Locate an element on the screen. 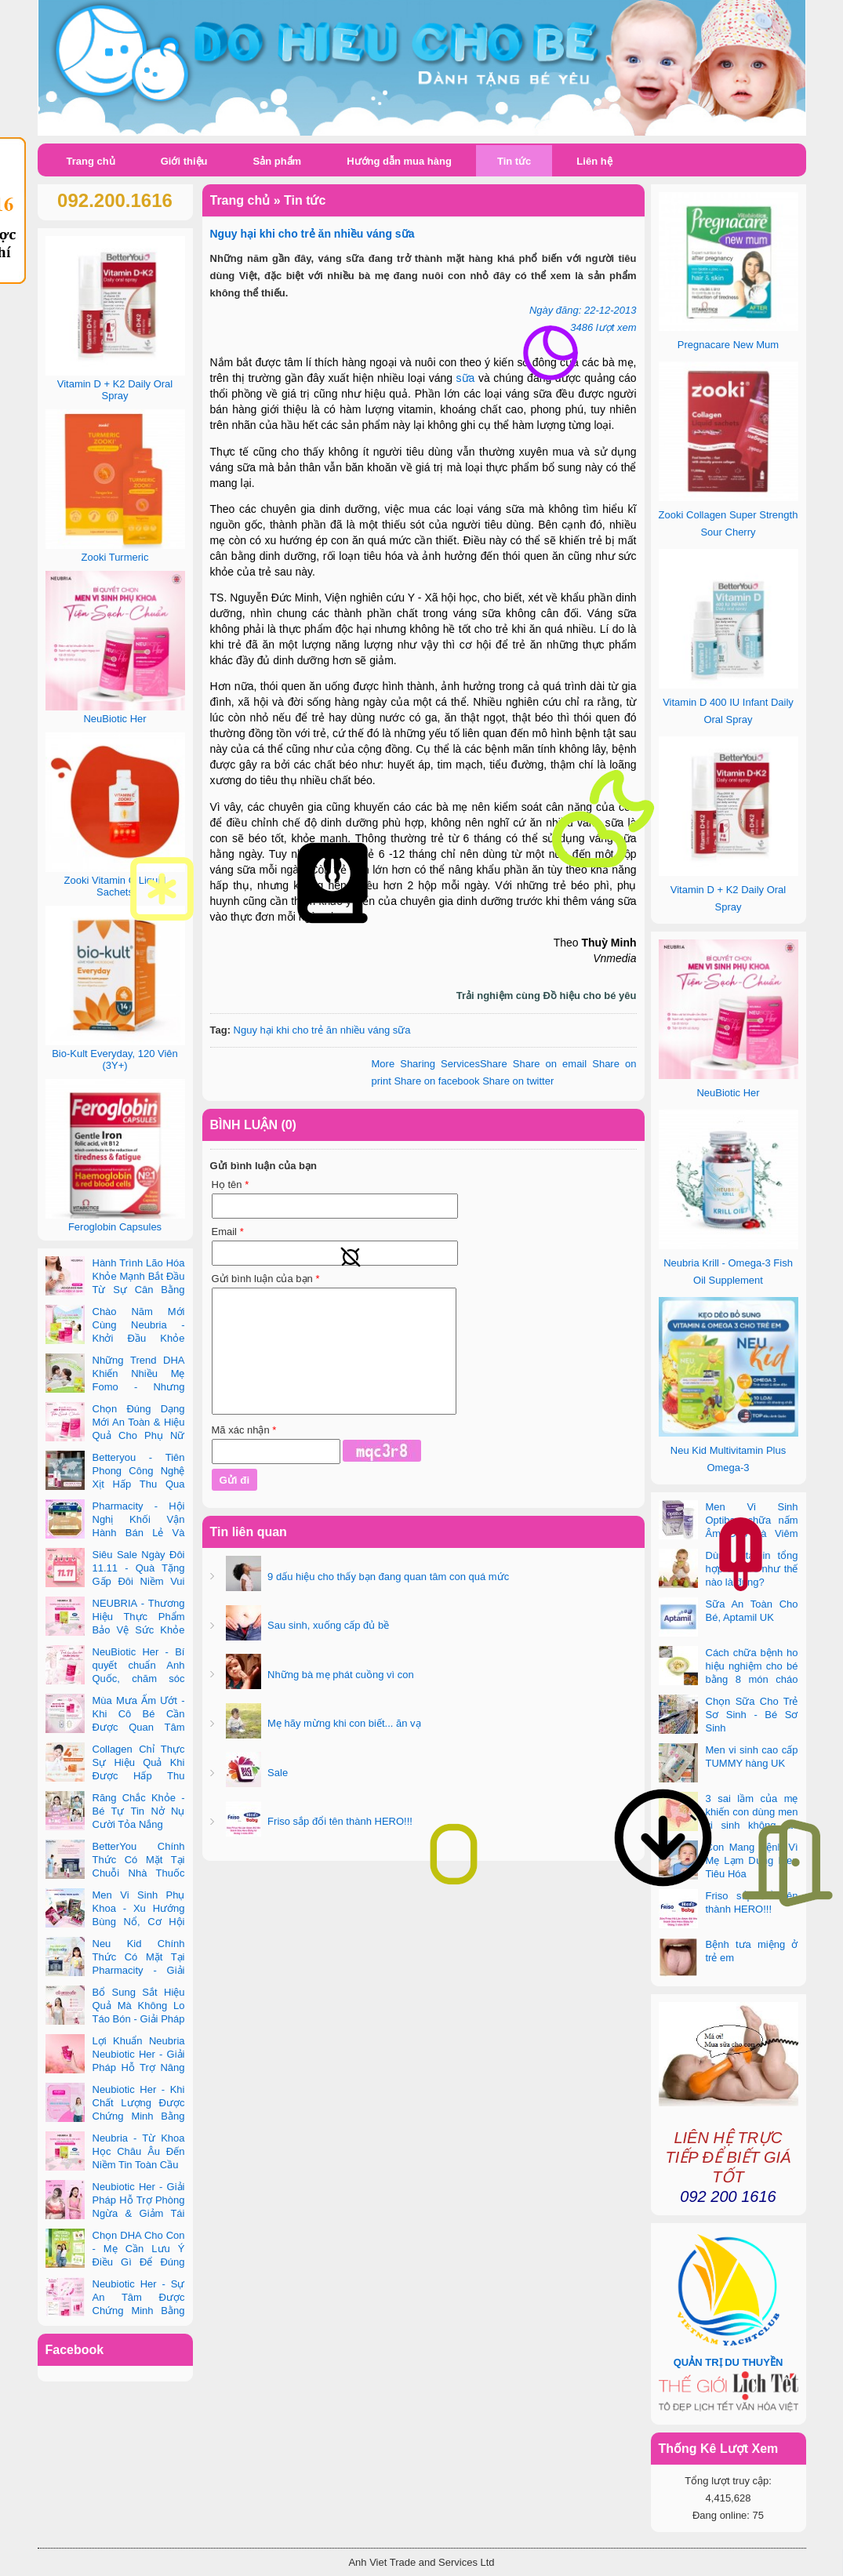  access summer treats or frozen desserts category is located at coordinates (740, 1553).